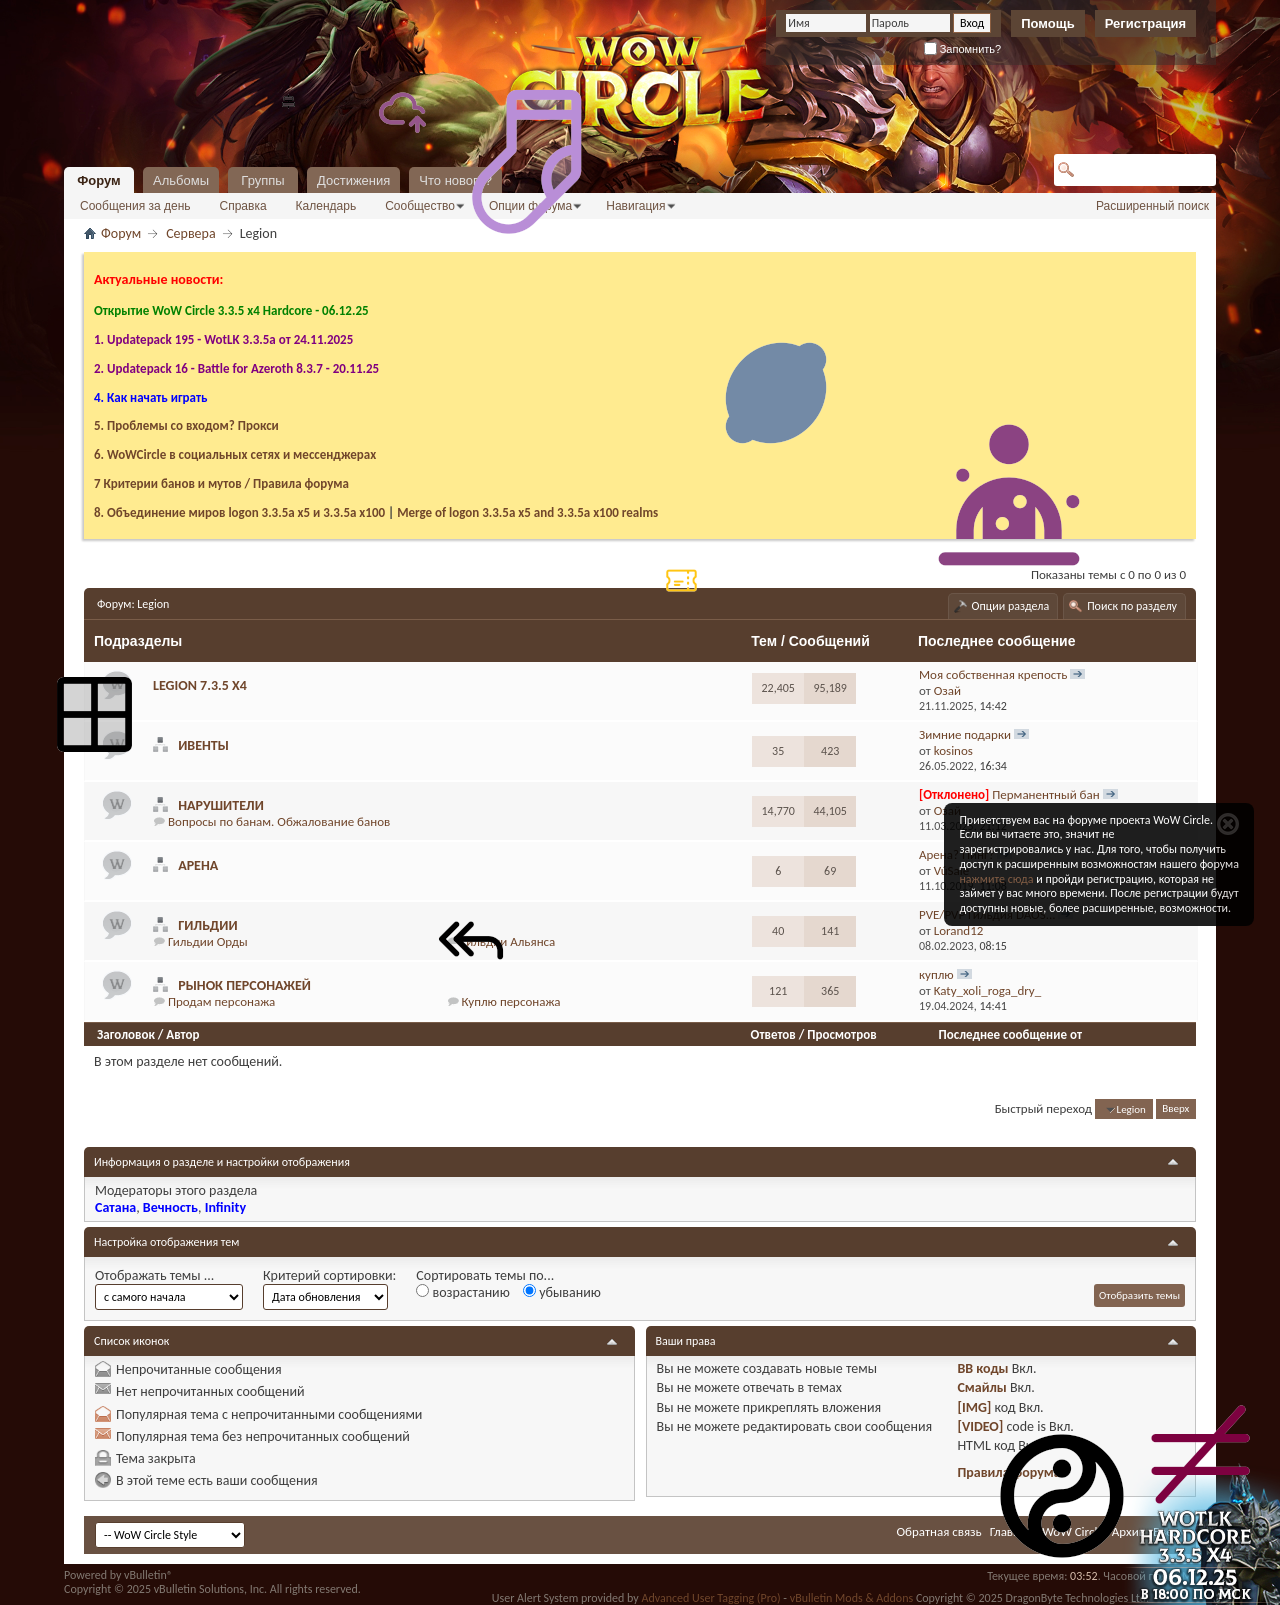 This screenshot has width=1280, height=1605. I want to click on view your tickets or passes, so click(681, 580).